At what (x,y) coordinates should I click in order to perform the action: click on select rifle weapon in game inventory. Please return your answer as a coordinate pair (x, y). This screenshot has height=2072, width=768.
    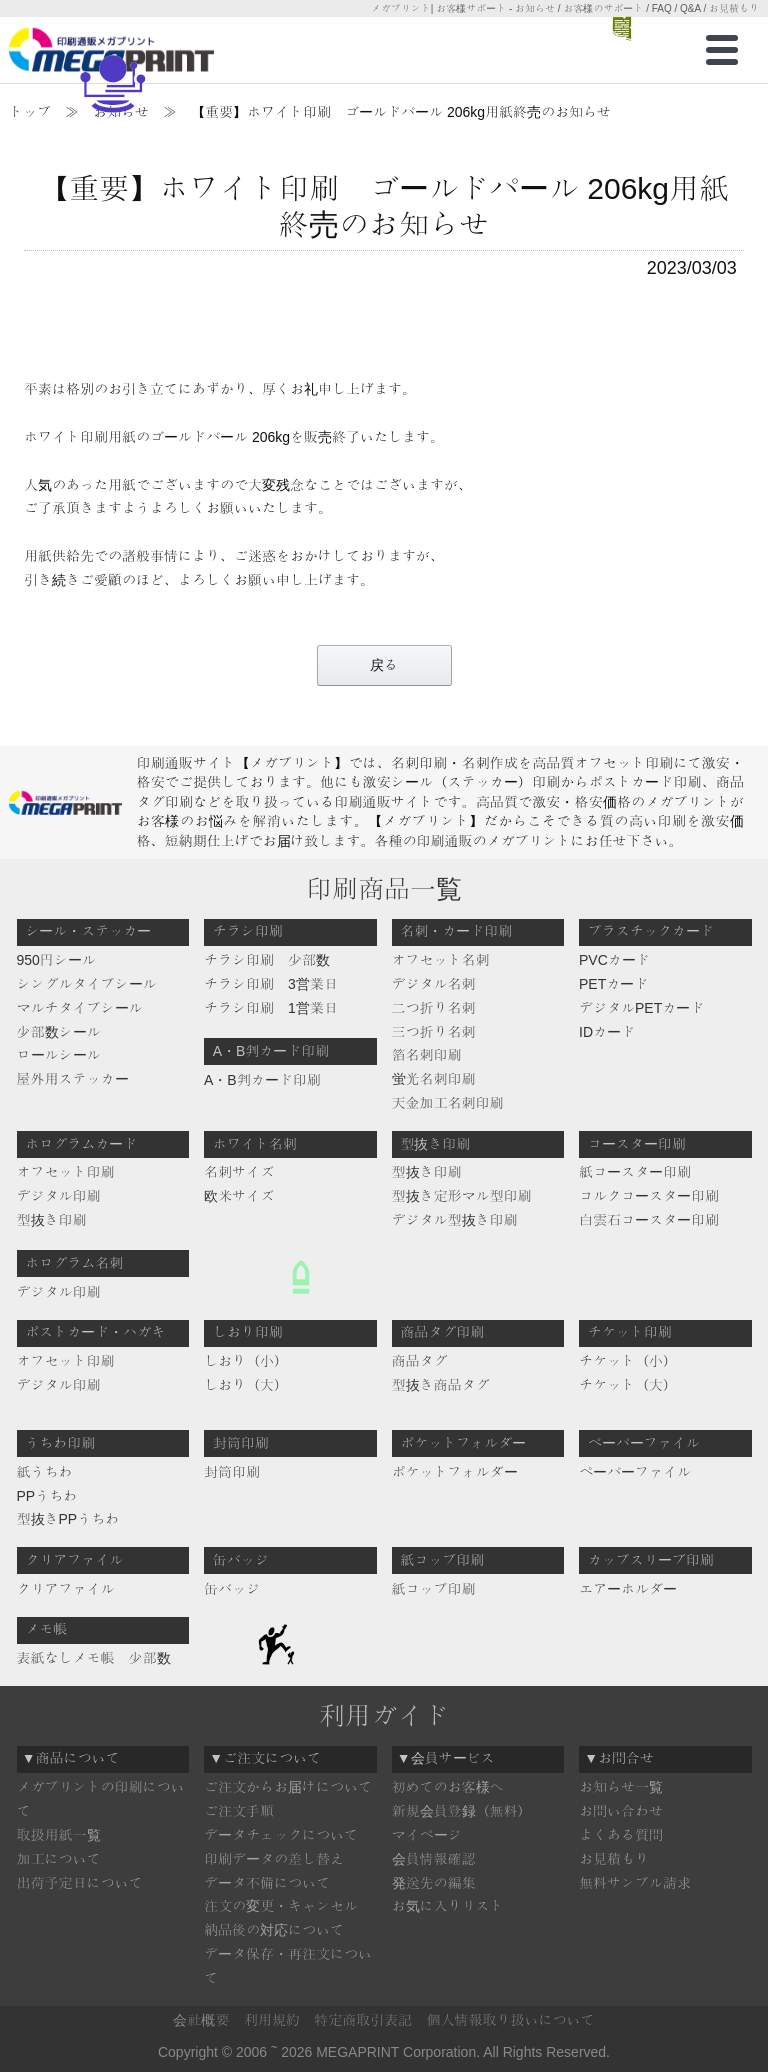
    Looking at the image, I should click on (301, 1277).